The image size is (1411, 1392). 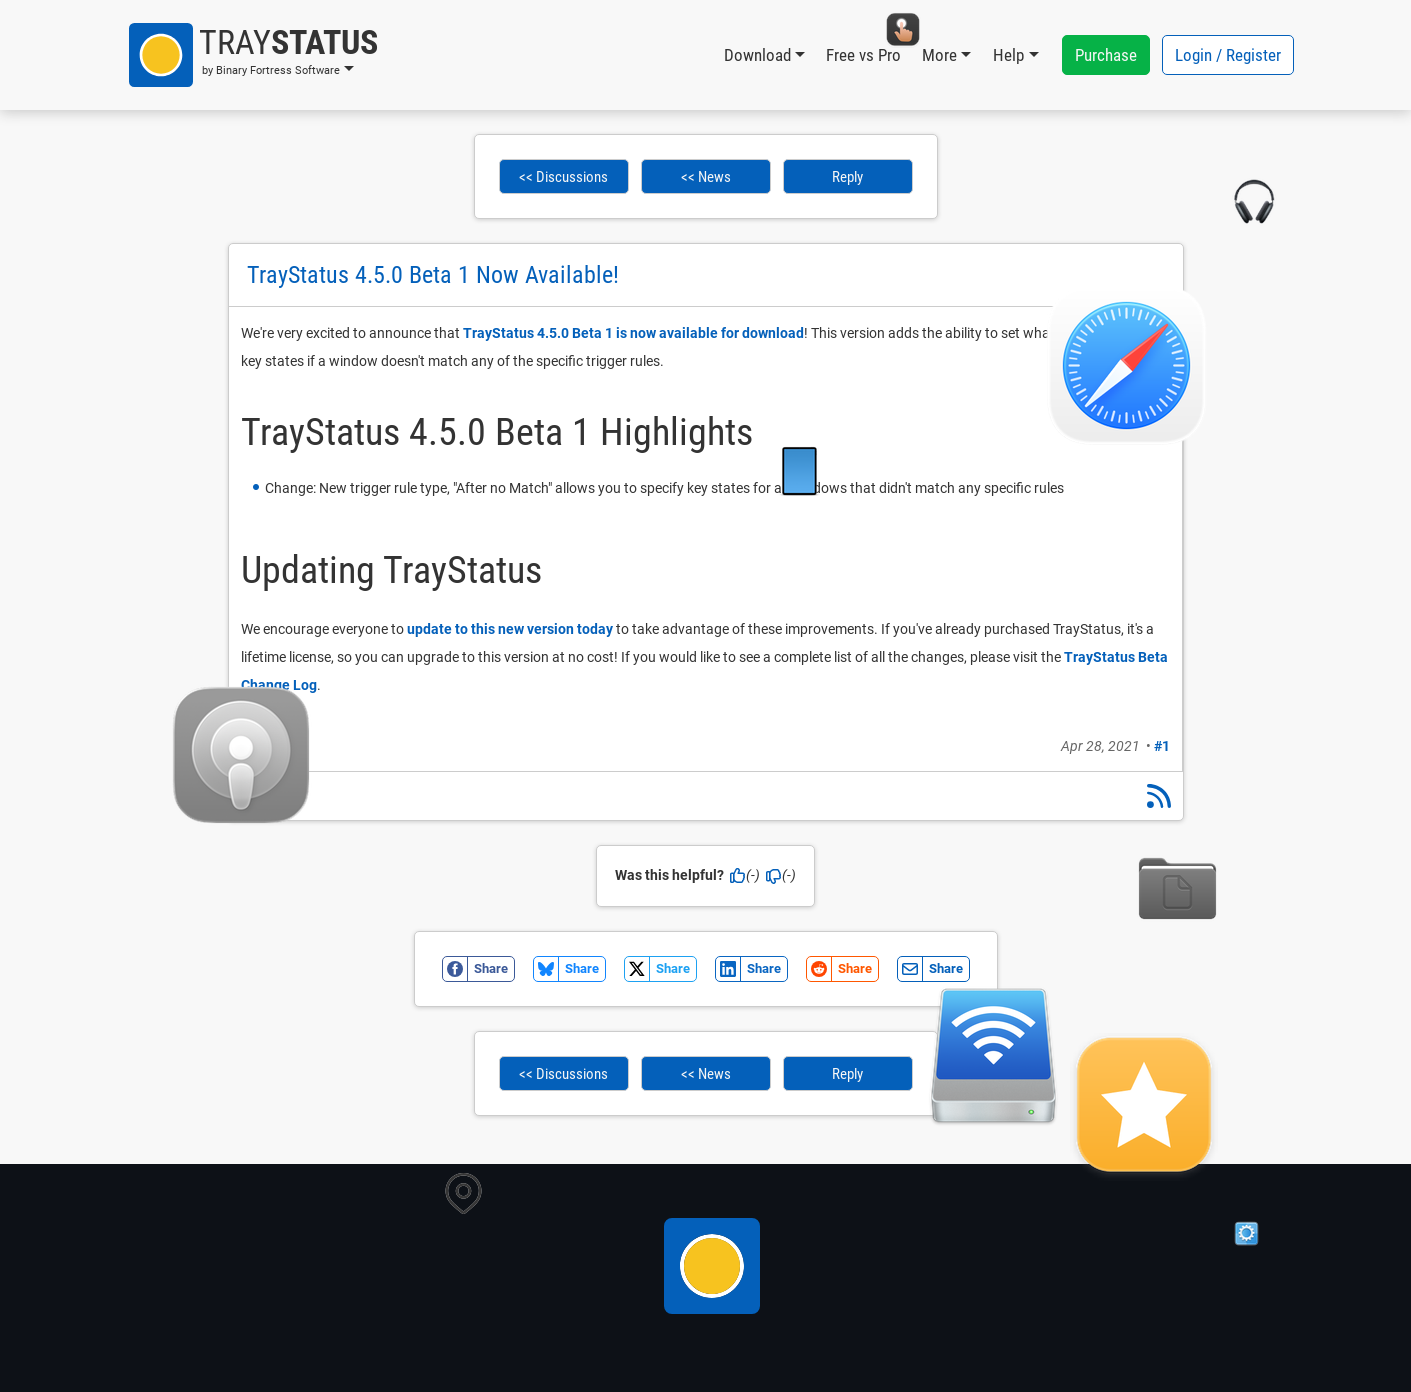 What do you see at coordinates (993, 1058) in the screenshot?
I see `access a wireless network drive` at bounding box center [993, 1058].